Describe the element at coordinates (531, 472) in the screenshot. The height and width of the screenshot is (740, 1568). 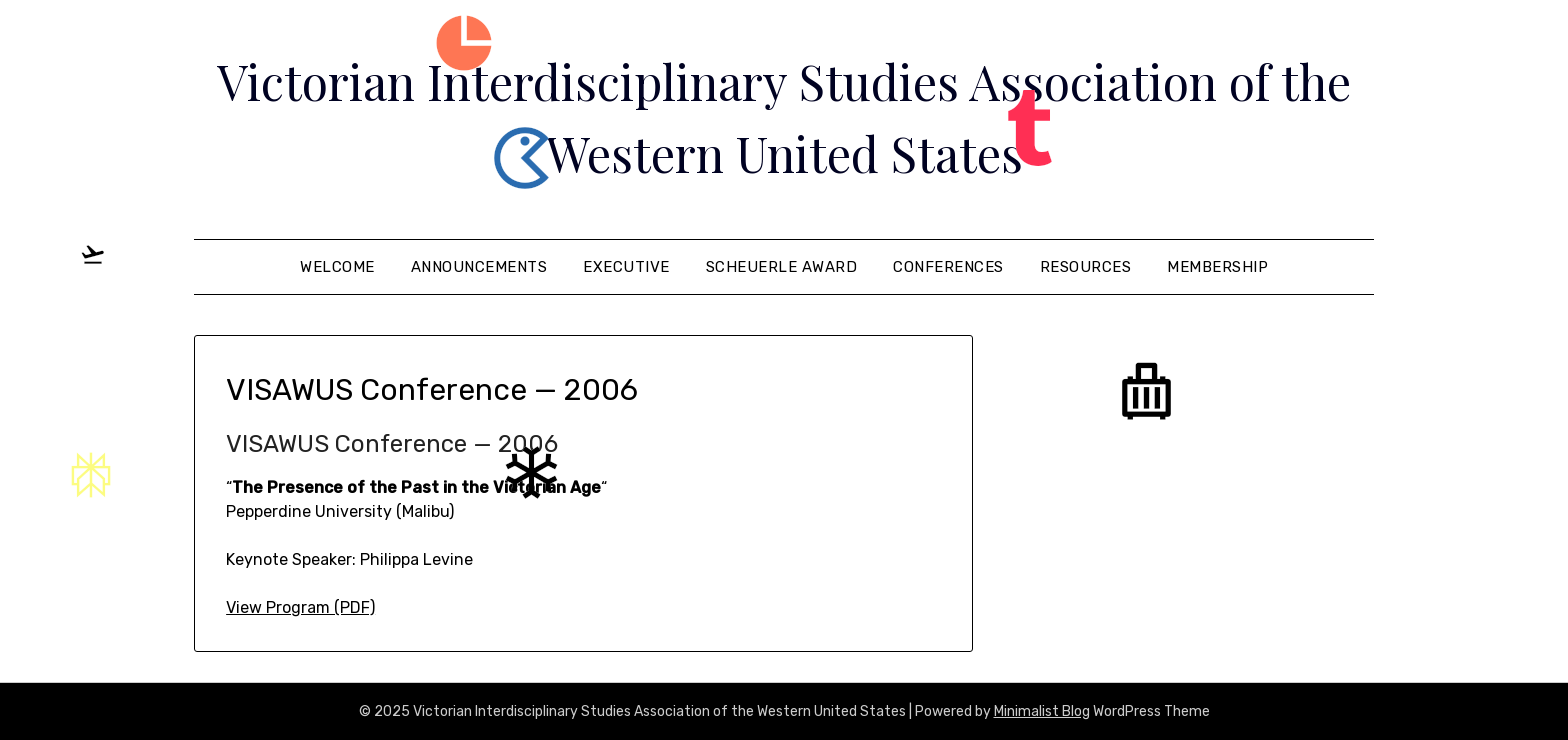
I see `activate cooling or air conditioning mode` at that location.